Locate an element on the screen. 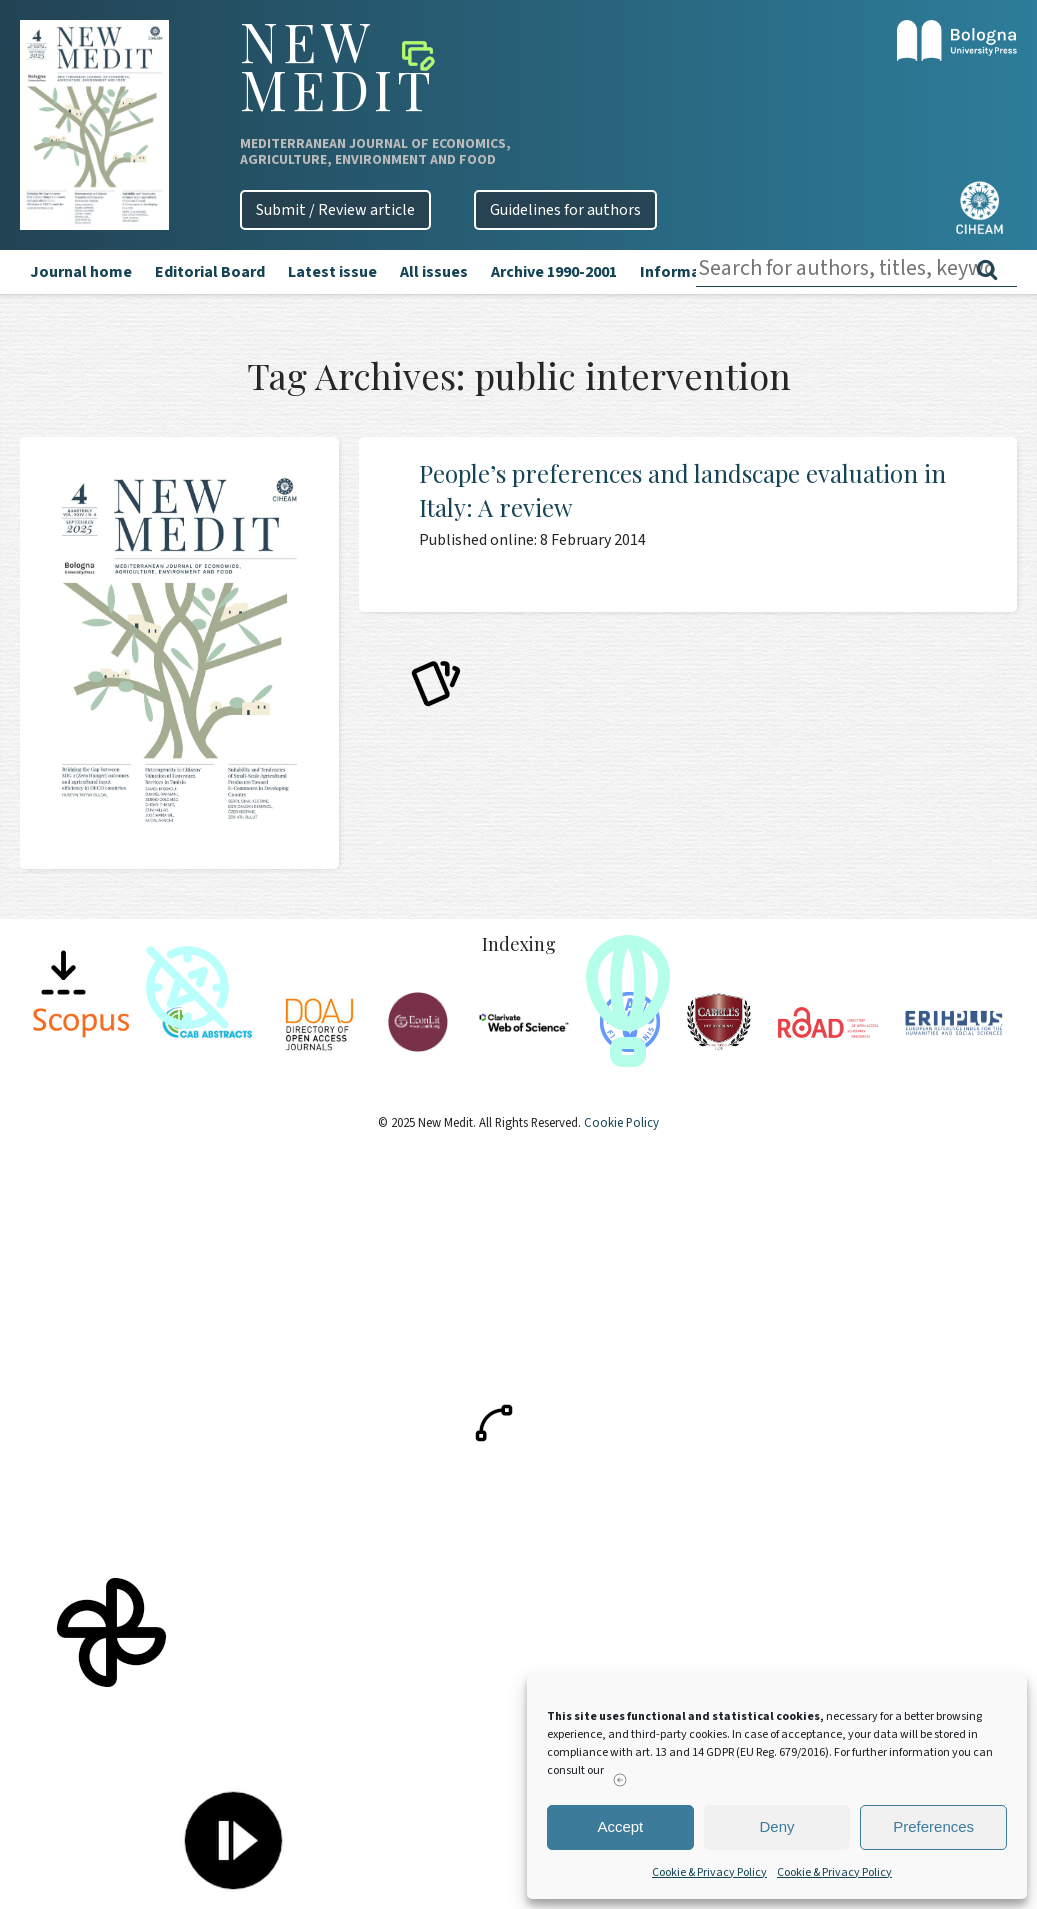  view your saved cards or card collection is located at coordinates (435, 682).